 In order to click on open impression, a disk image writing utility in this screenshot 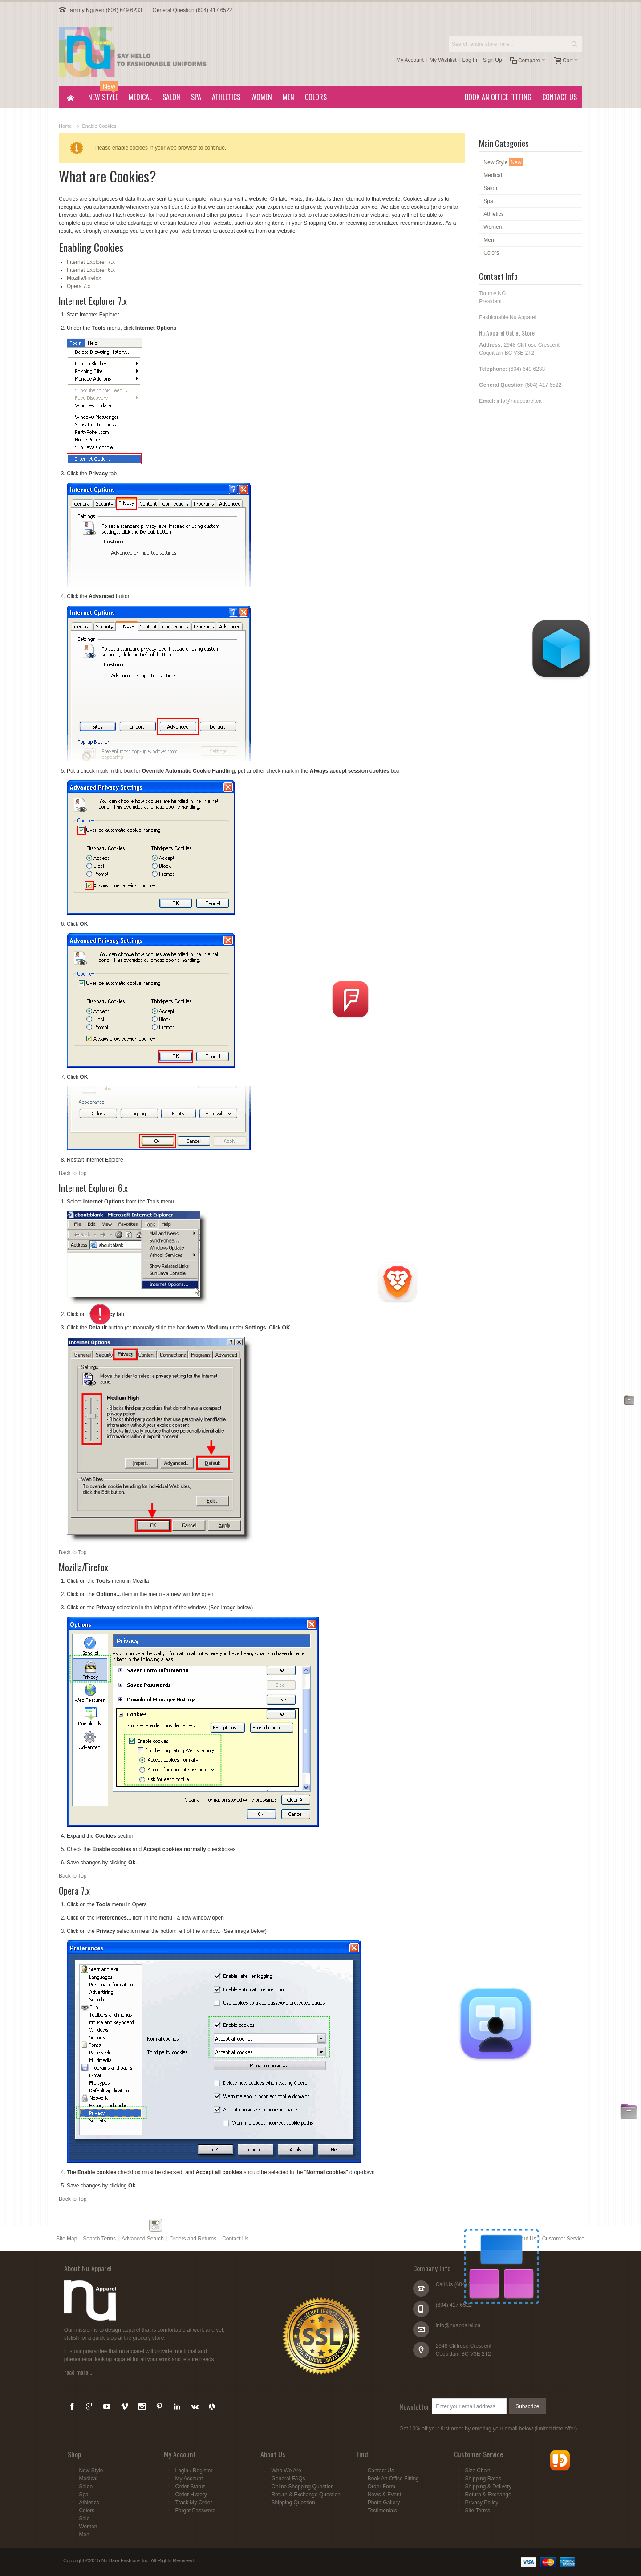, I will do `click(560, 2460)`.